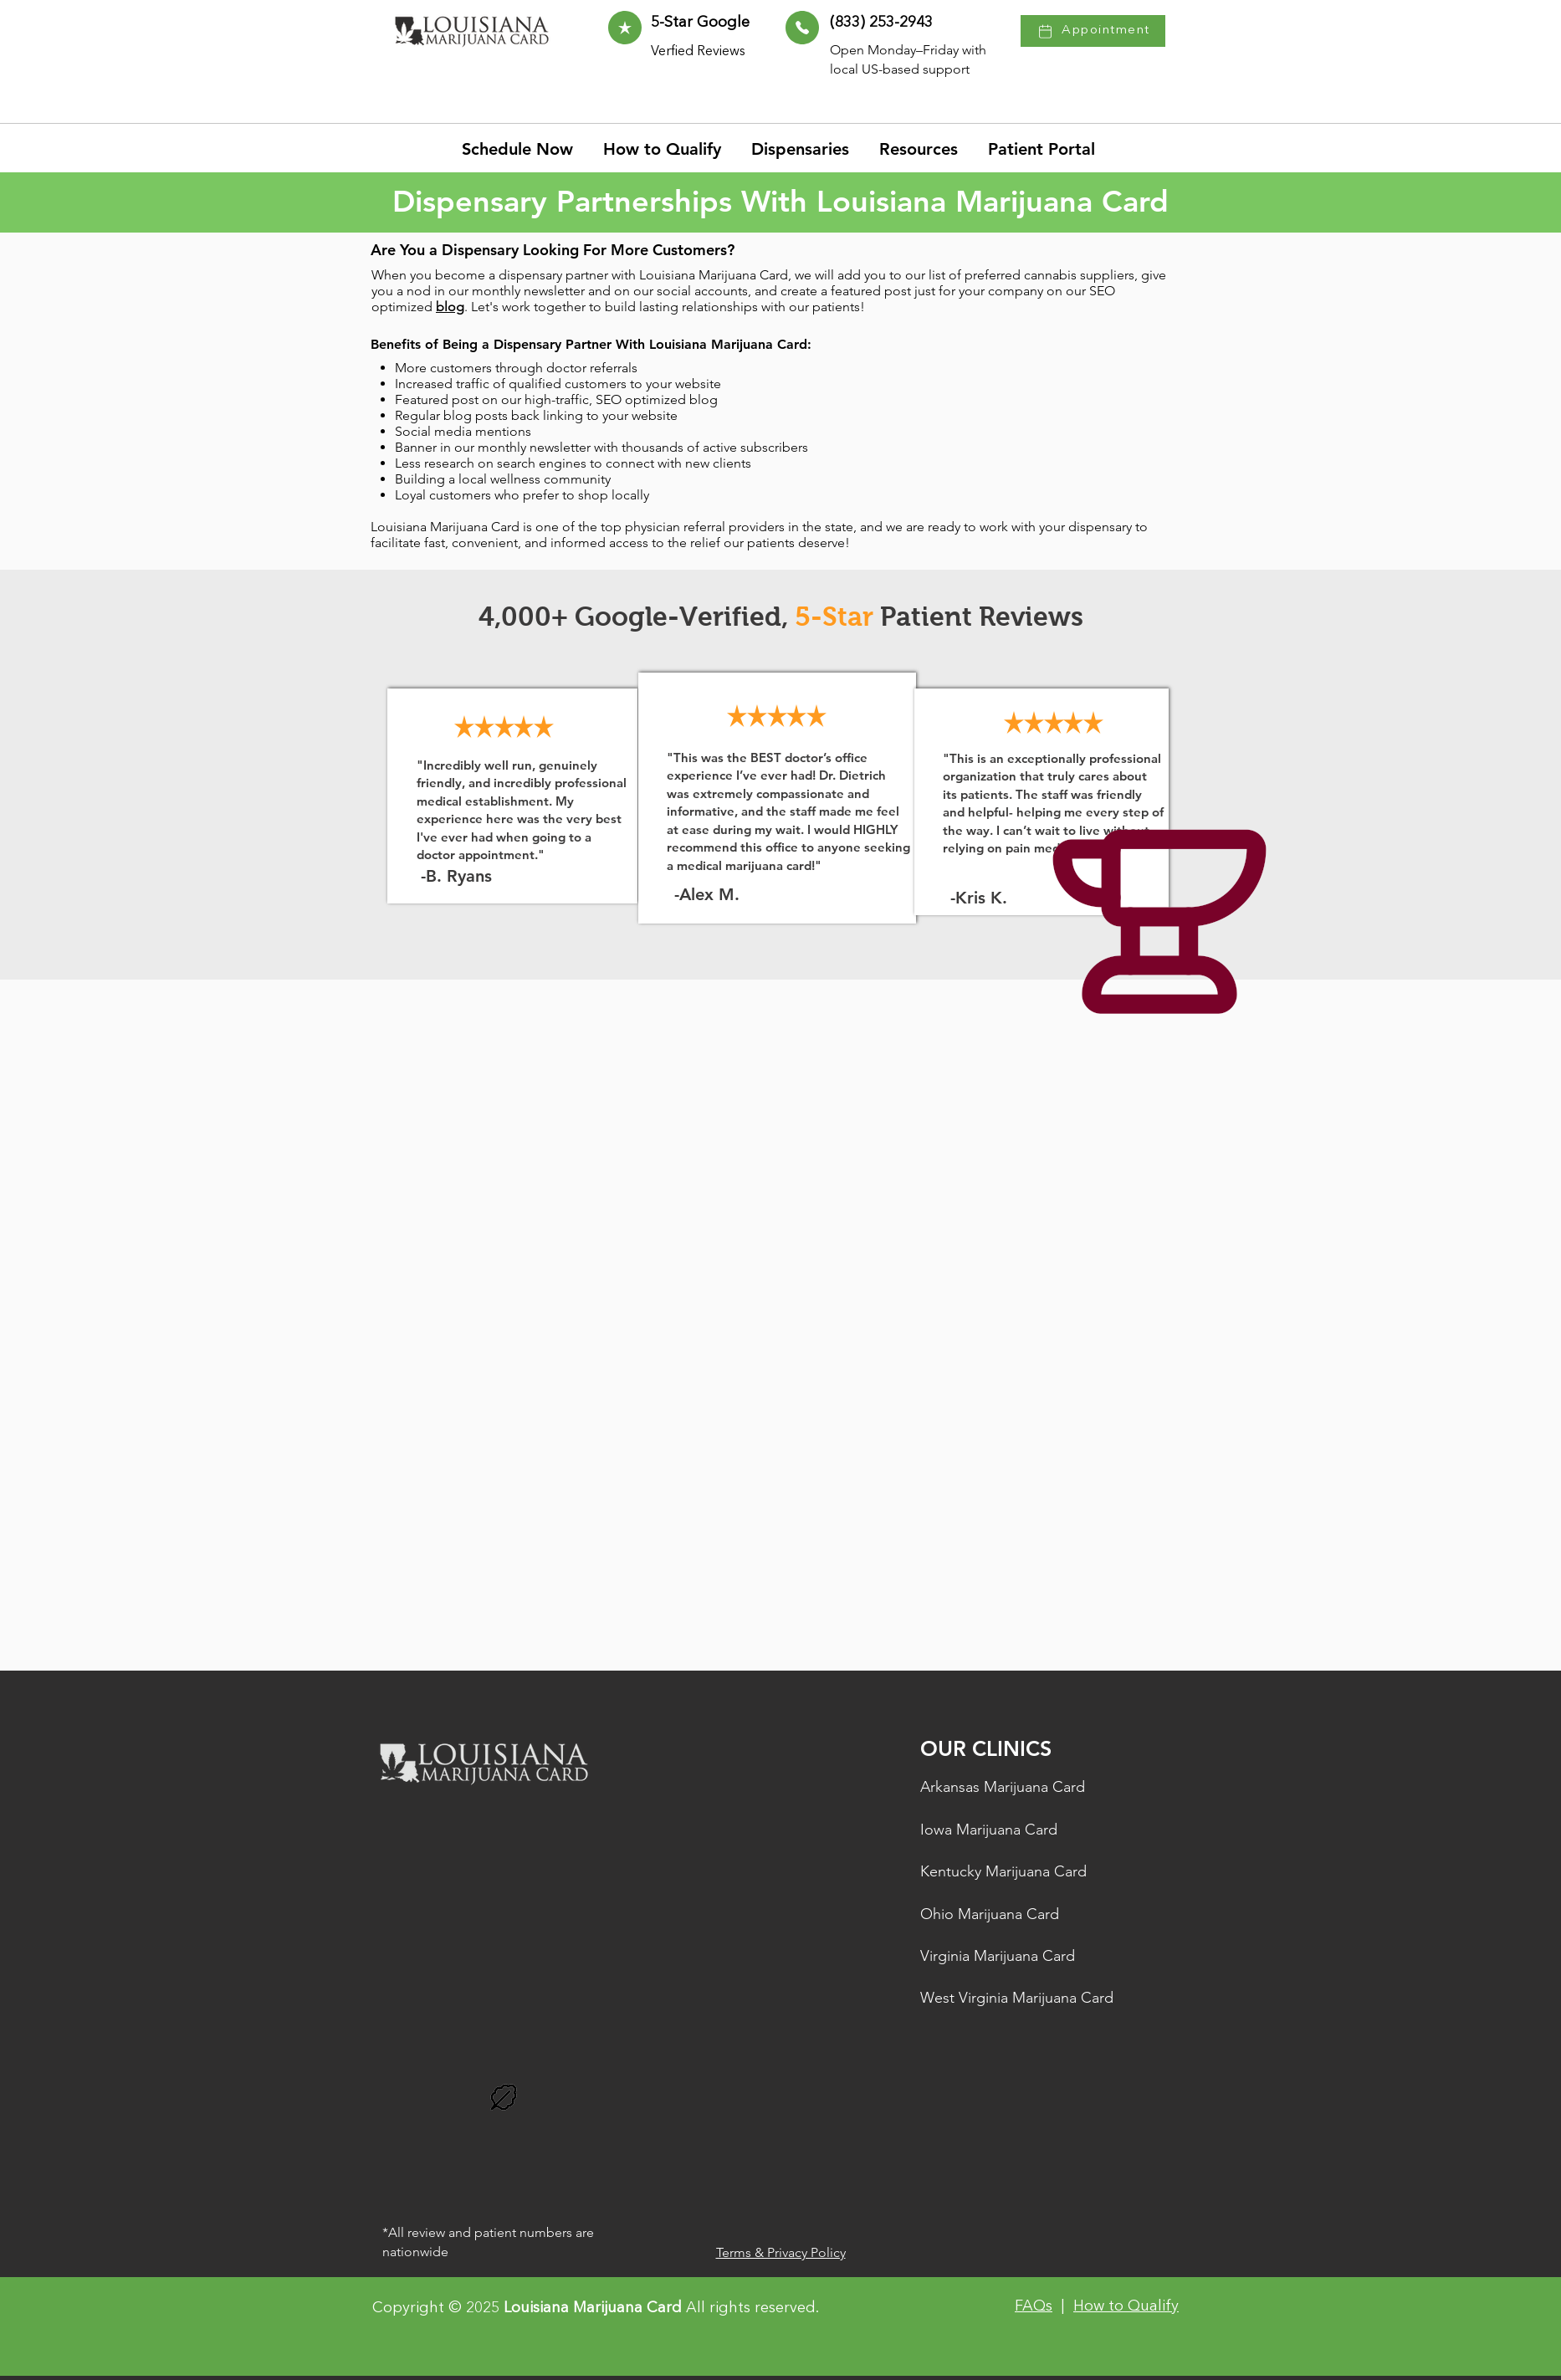  What do you see at coordinates (504, 2097) in the screenshot?
I see `view vegetarian or plant-based options` at bounding box center [504, 2097].